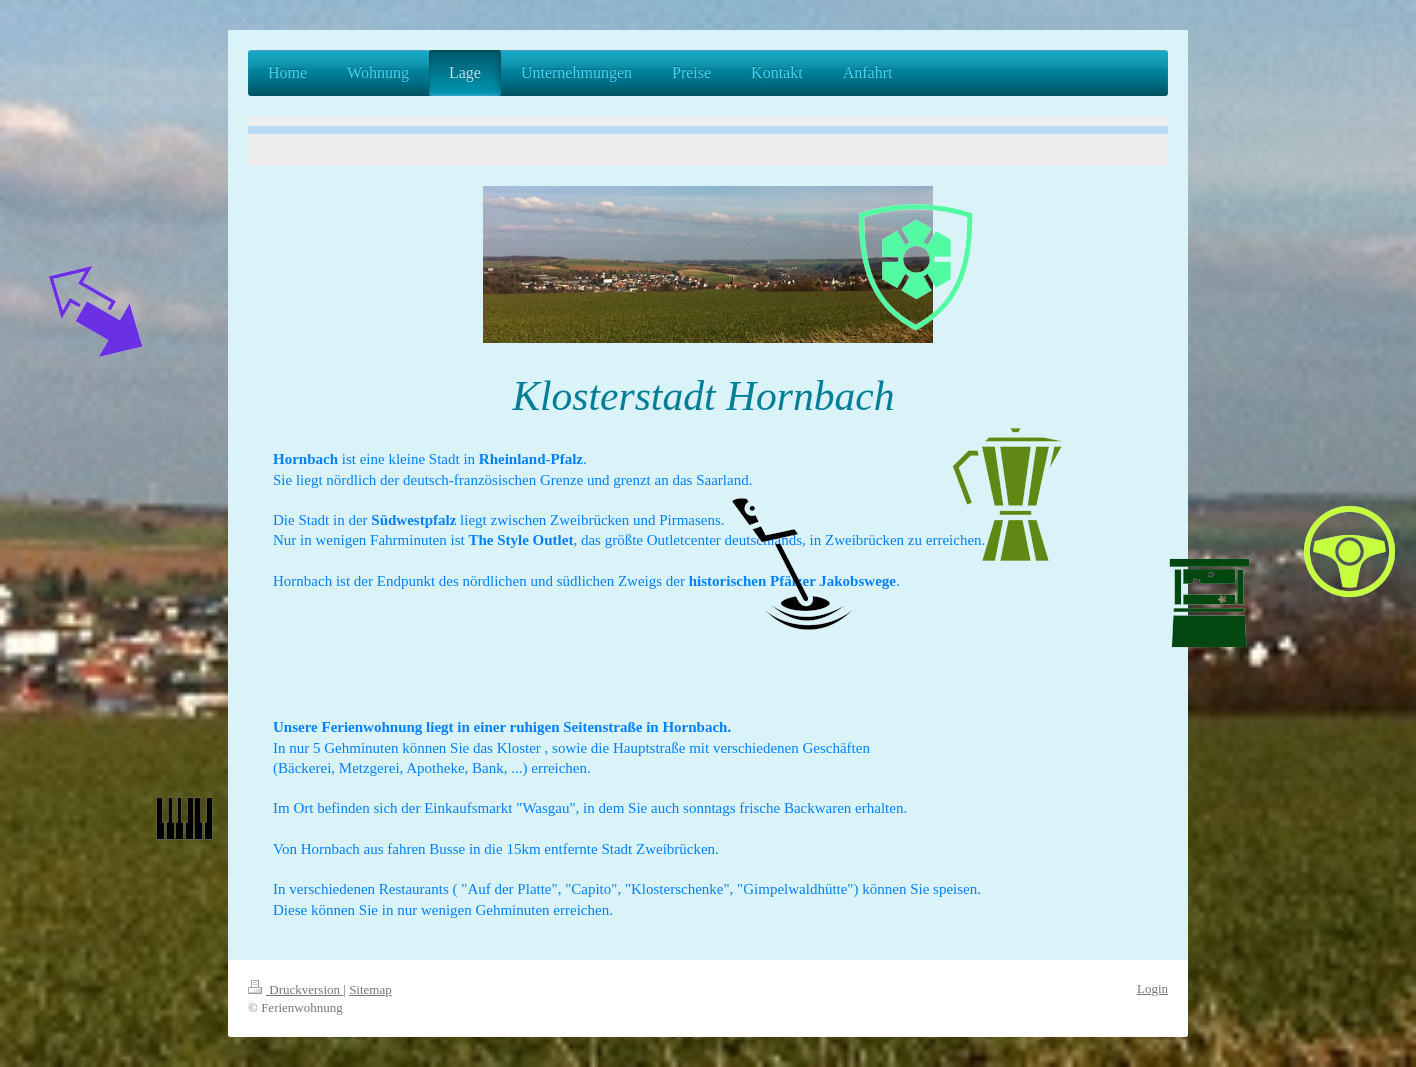 The width and height of the screenshot is (1416, 1067). I want to click on switch between two states or modes, so click(95, 311).